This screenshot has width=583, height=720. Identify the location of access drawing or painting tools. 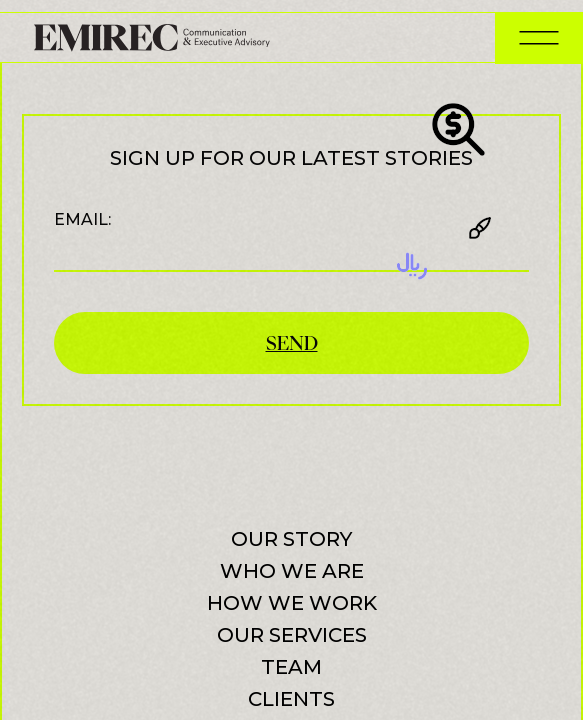
(480, 228).